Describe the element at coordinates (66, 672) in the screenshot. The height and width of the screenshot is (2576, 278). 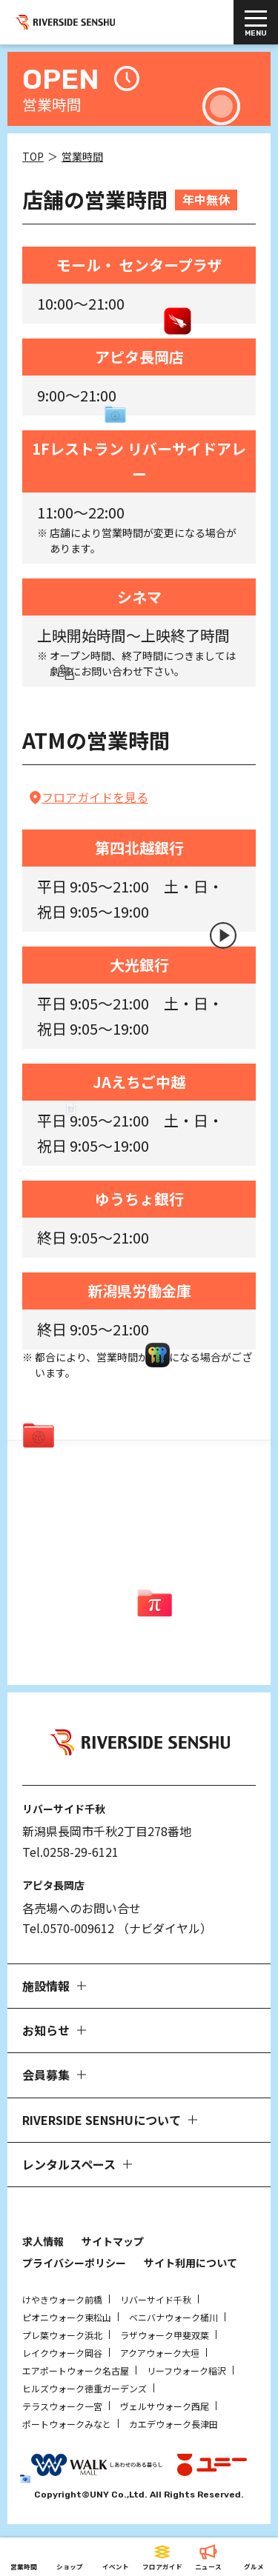
I see `access user account settings` at that location.